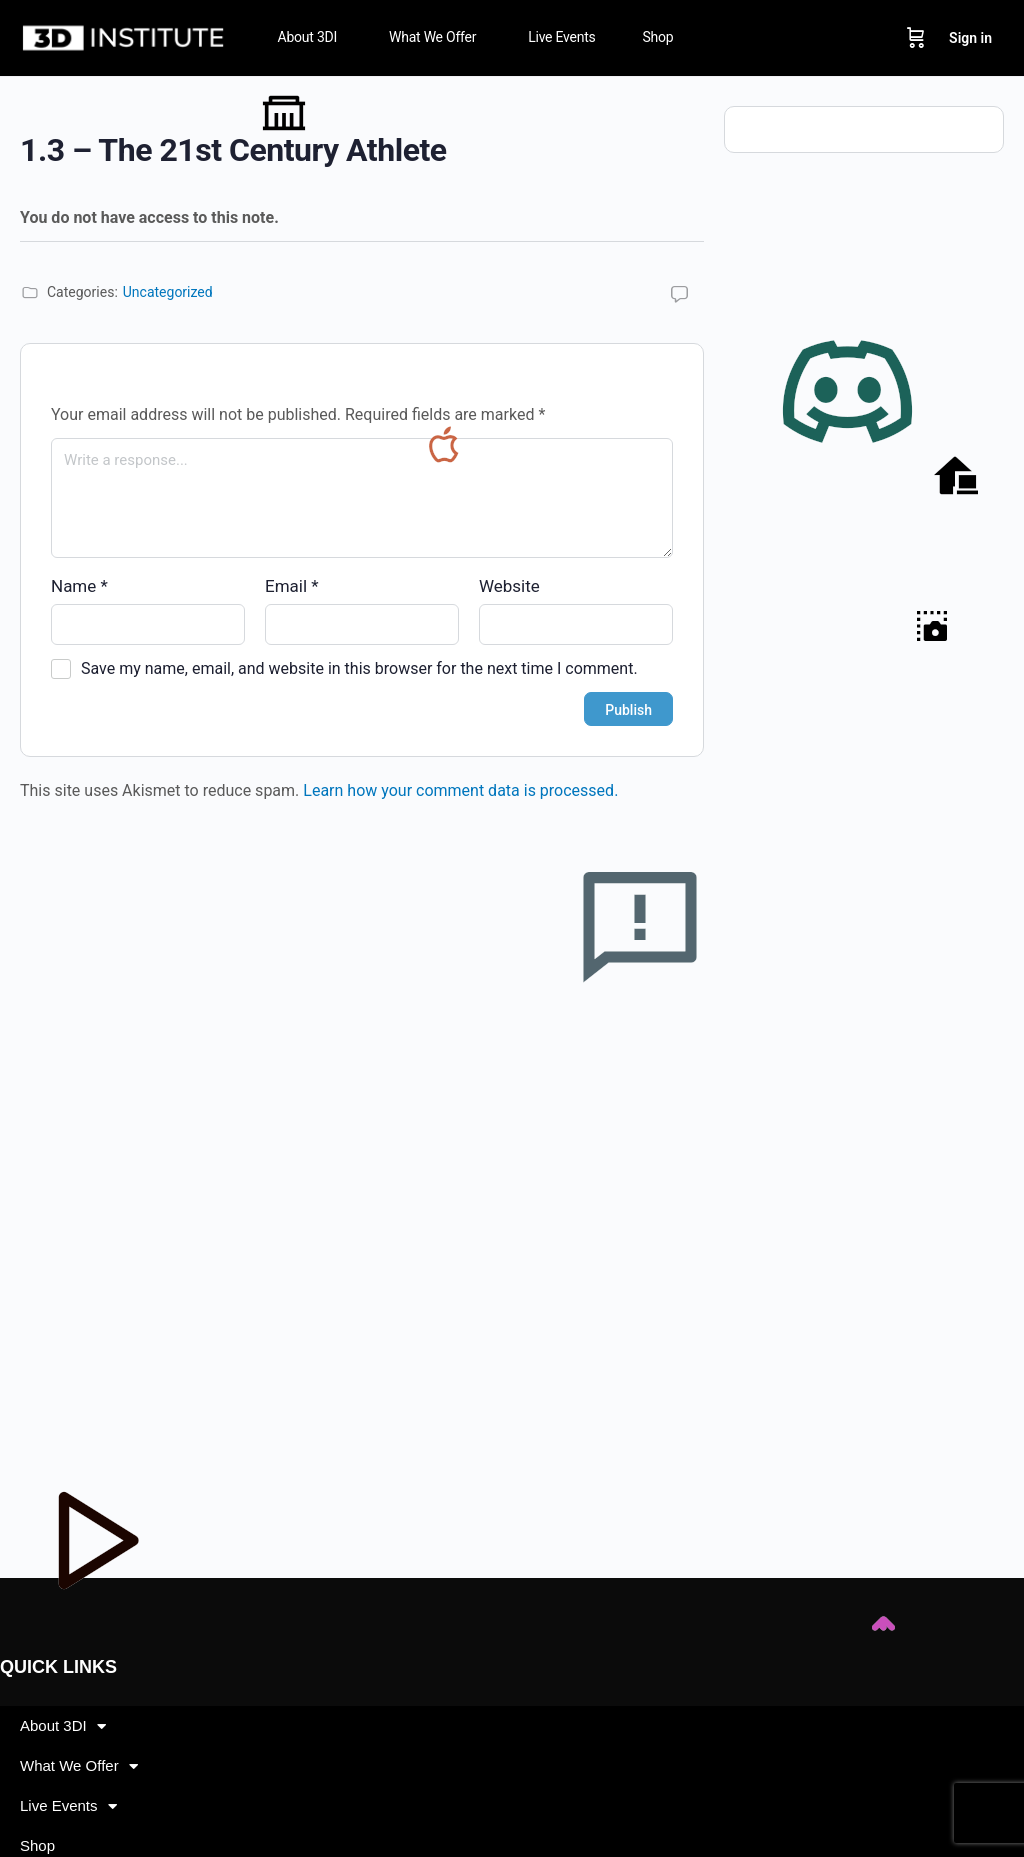 The width and height of the screenshot is (1024, 1857). What do you see at coordinates (284, 113) in the screenshot?
I see `access government services` at bounding box center [284, 113].